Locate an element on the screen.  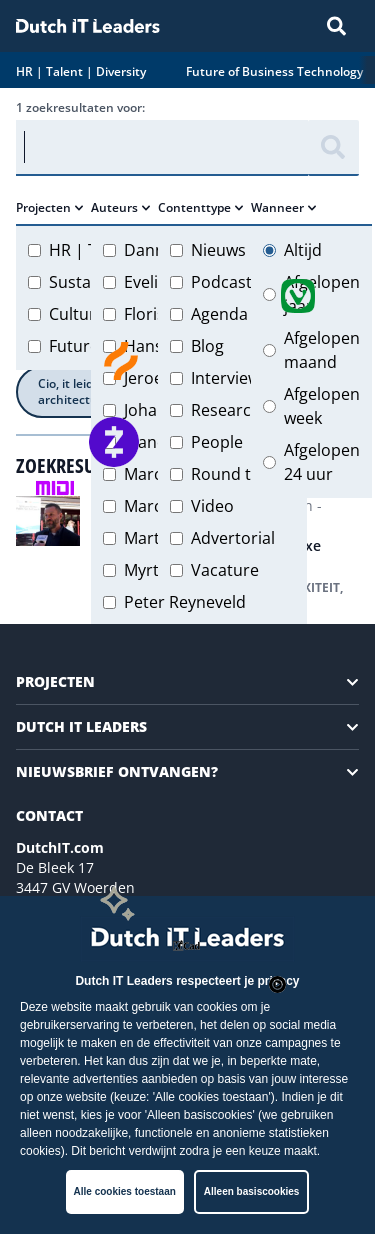
zcash cryptocurrency logo is located at coordinates (114, 442).